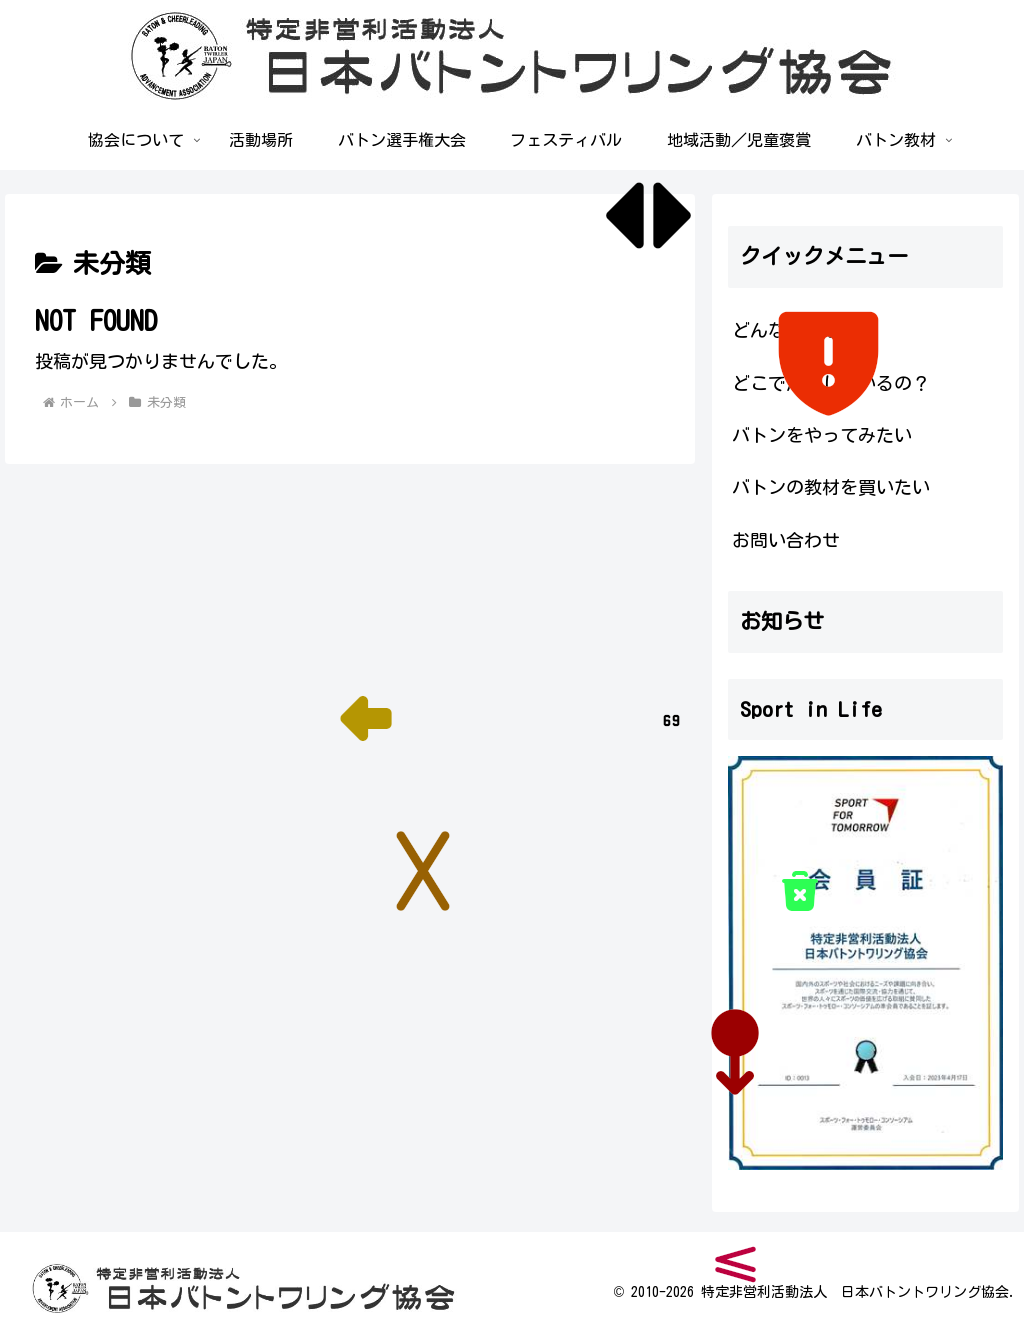 Image resolution: width=1024 pixels, height=1321 pixels. I want to click on less than or equal to mathematical operator, so click(735, 1264).